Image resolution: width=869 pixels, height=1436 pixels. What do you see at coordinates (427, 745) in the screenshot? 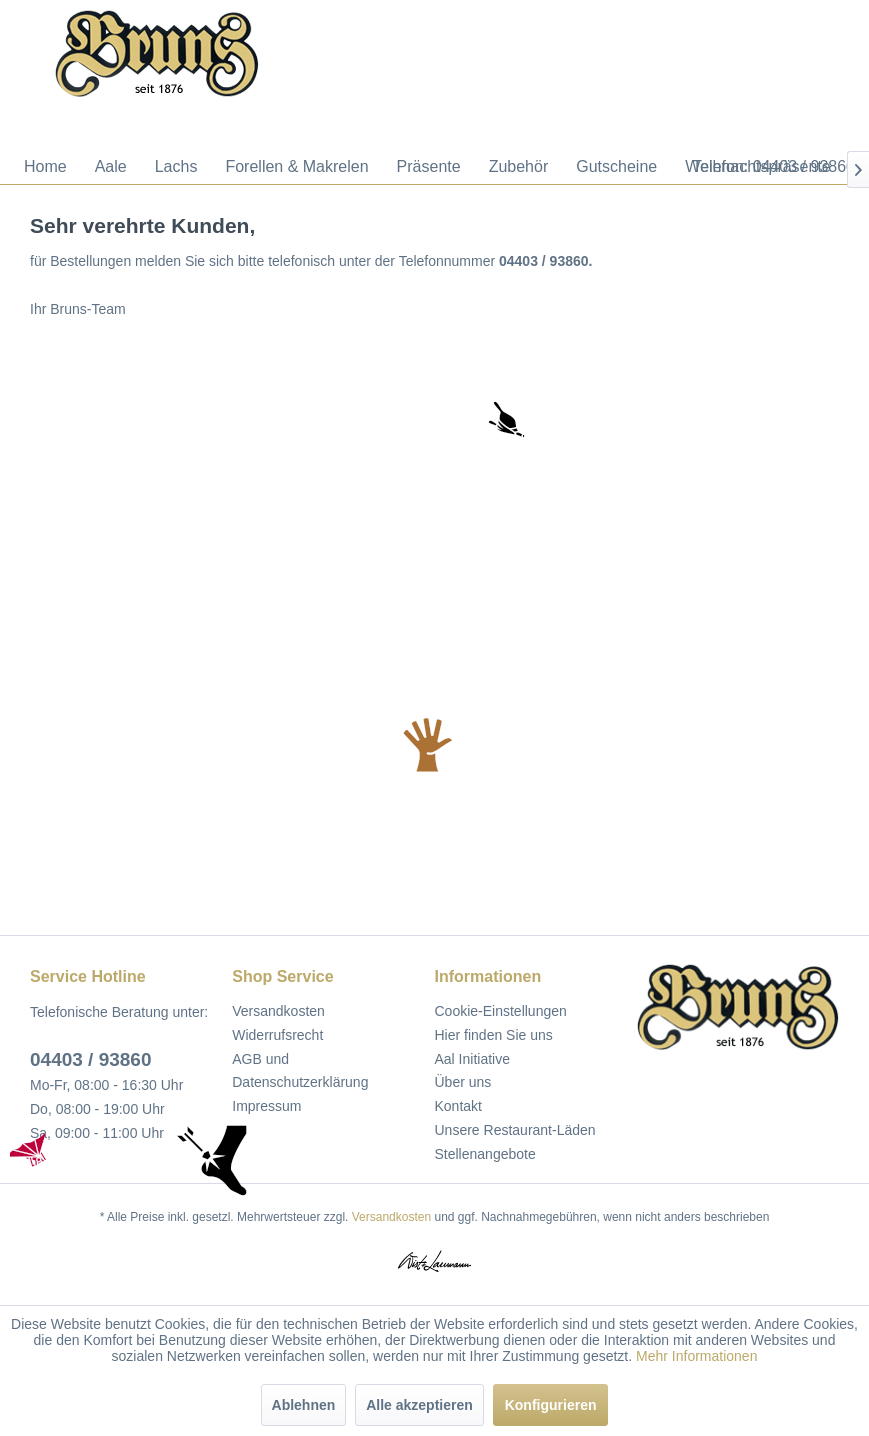
I see `high-five or wave gesture` at bounding box center [427, 745].